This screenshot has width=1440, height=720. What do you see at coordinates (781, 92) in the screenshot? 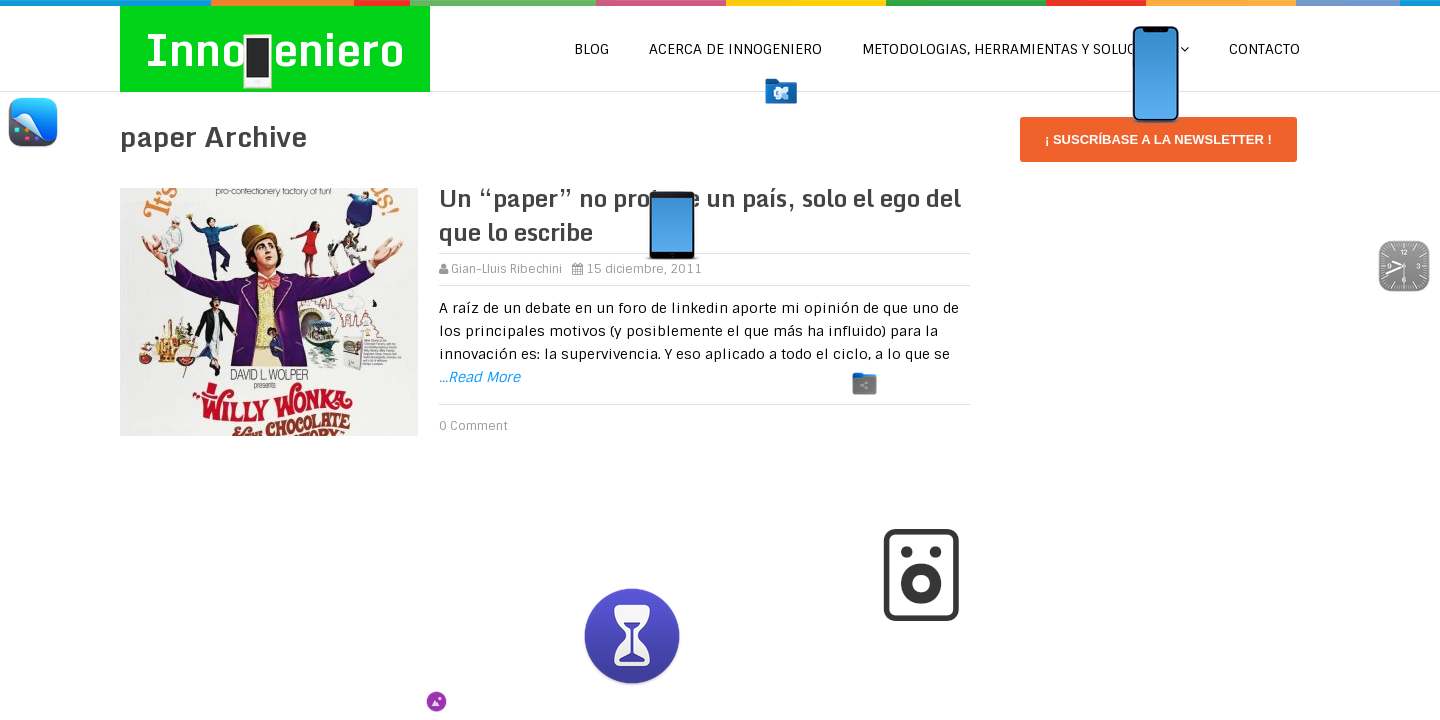
I see `open microsoft exchange folder` at bounding box center [781, 92].